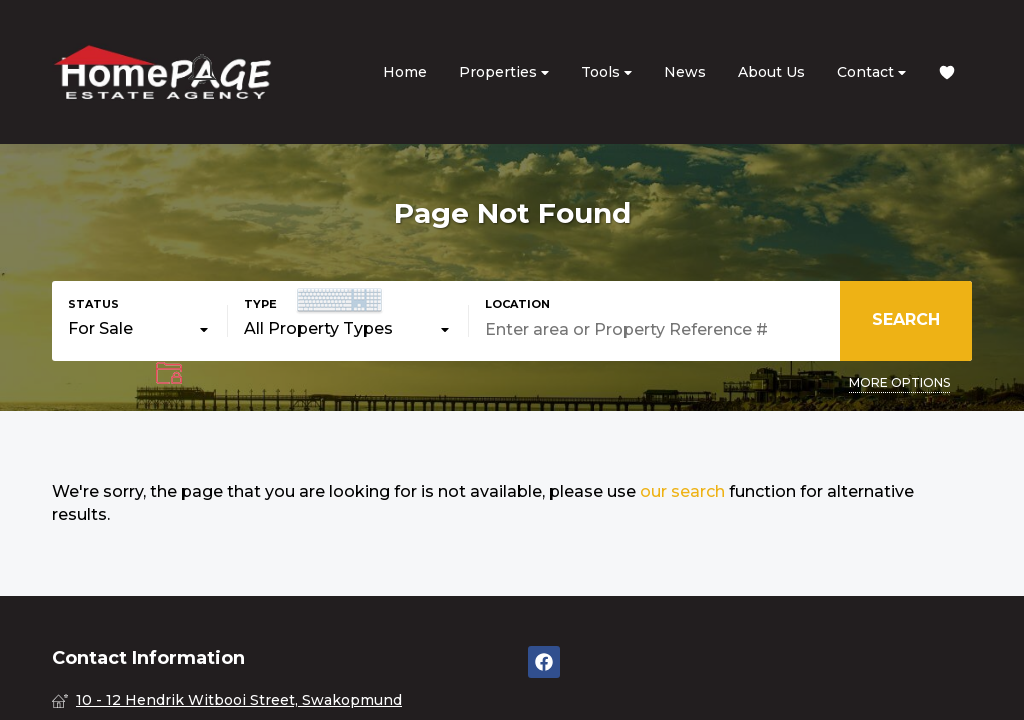 This screenshot has width=1024, height=720. I want to click on access notification settings, so click(202, 68).